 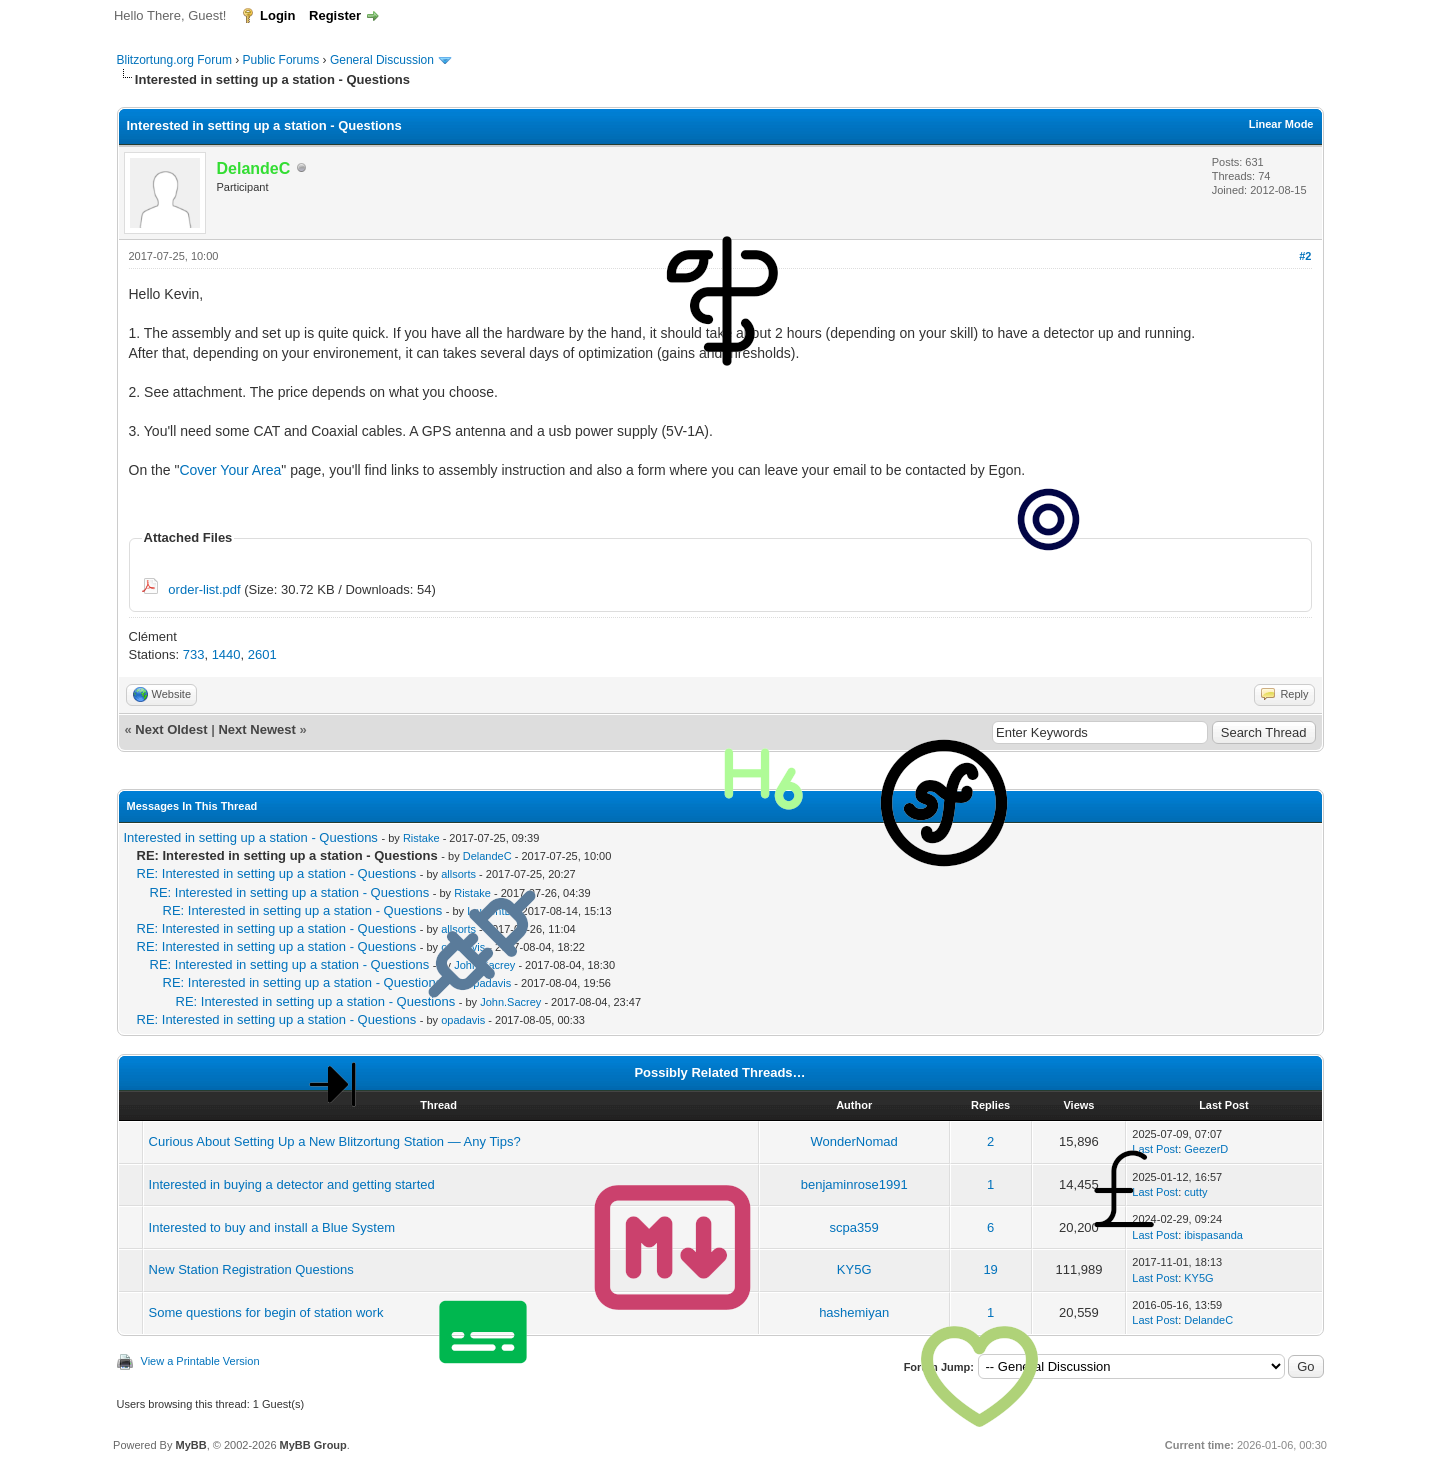 What do you see at coordinates (727, 301) in the screenshot?
I see `access health or medical services` at bounding box center [727, 301].